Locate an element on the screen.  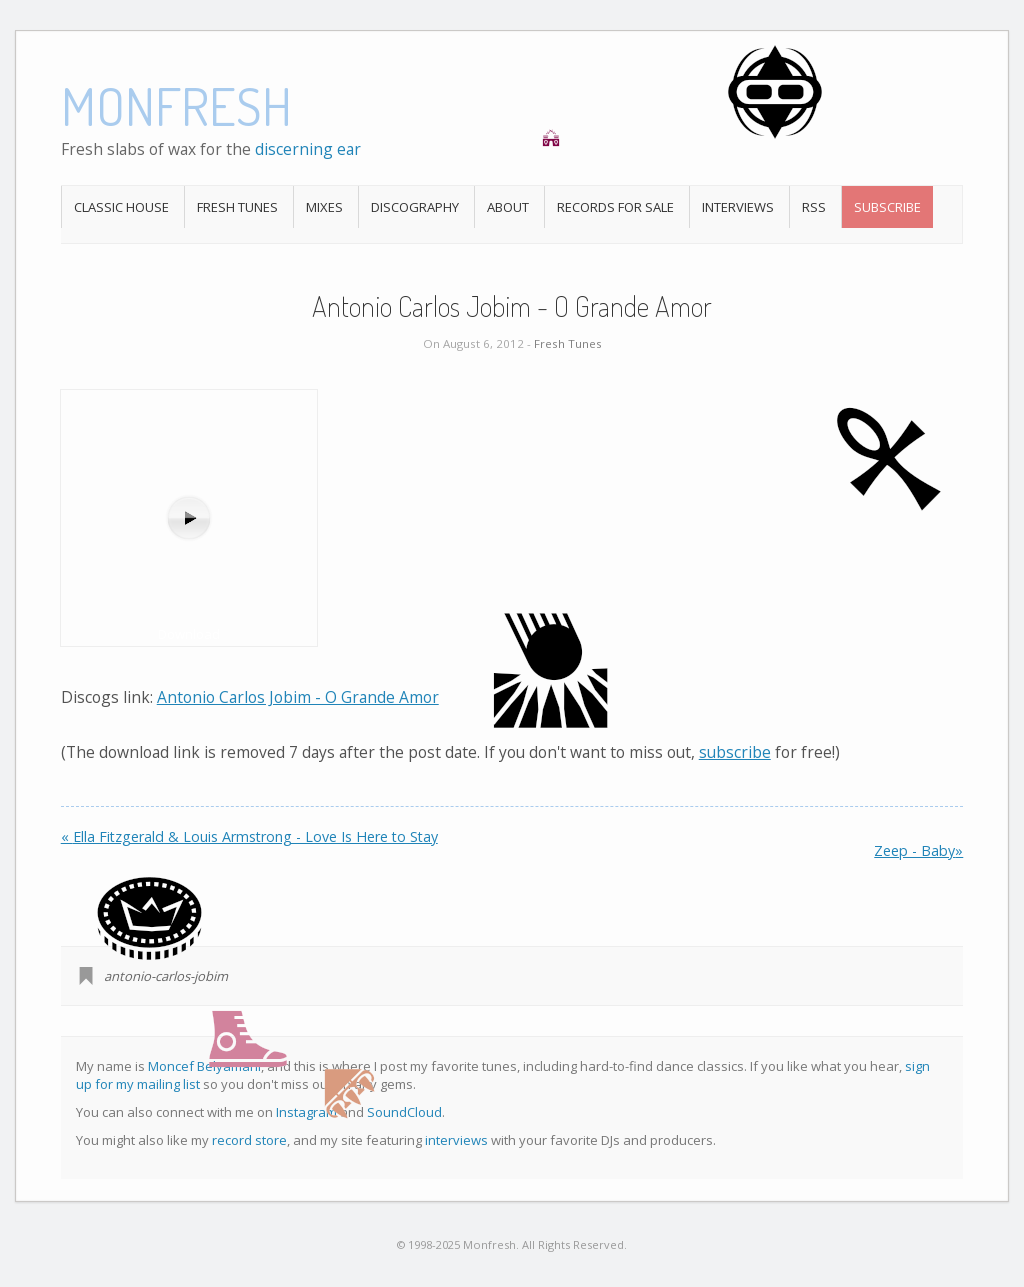
access egyptian or ancient-themed content is located at coordinates (888, 459).